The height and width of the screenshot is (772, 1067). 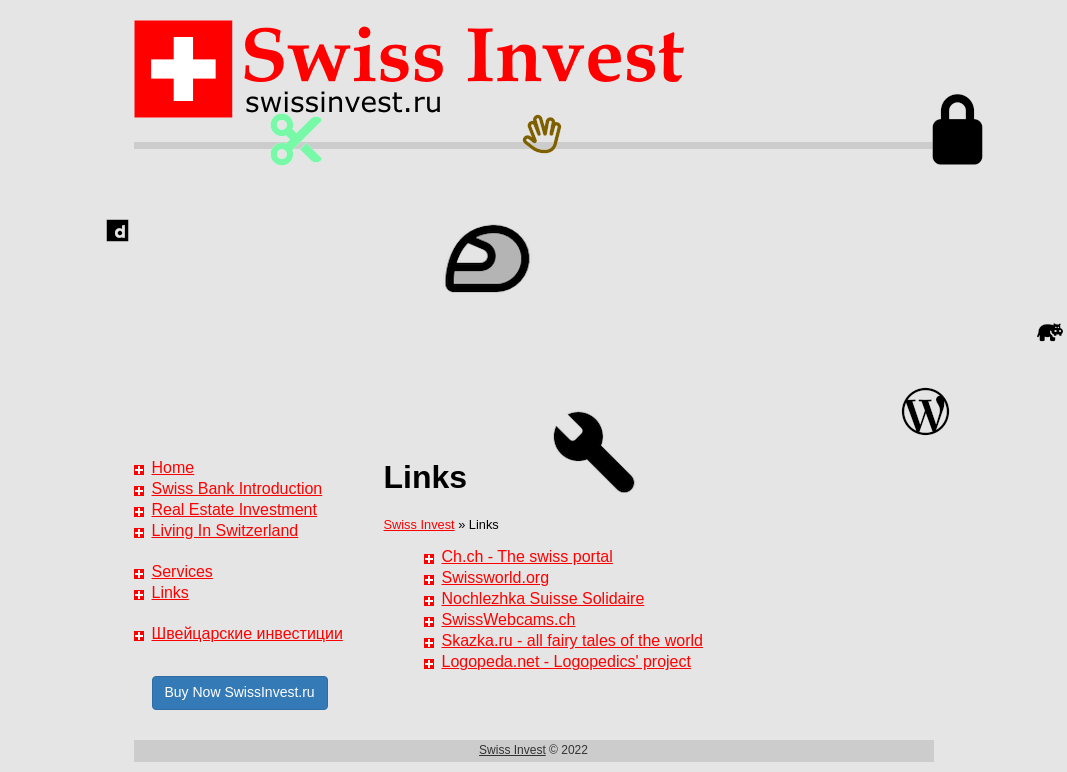 I want to click on indicates a locked or secure item, so click(x=957, y=131).